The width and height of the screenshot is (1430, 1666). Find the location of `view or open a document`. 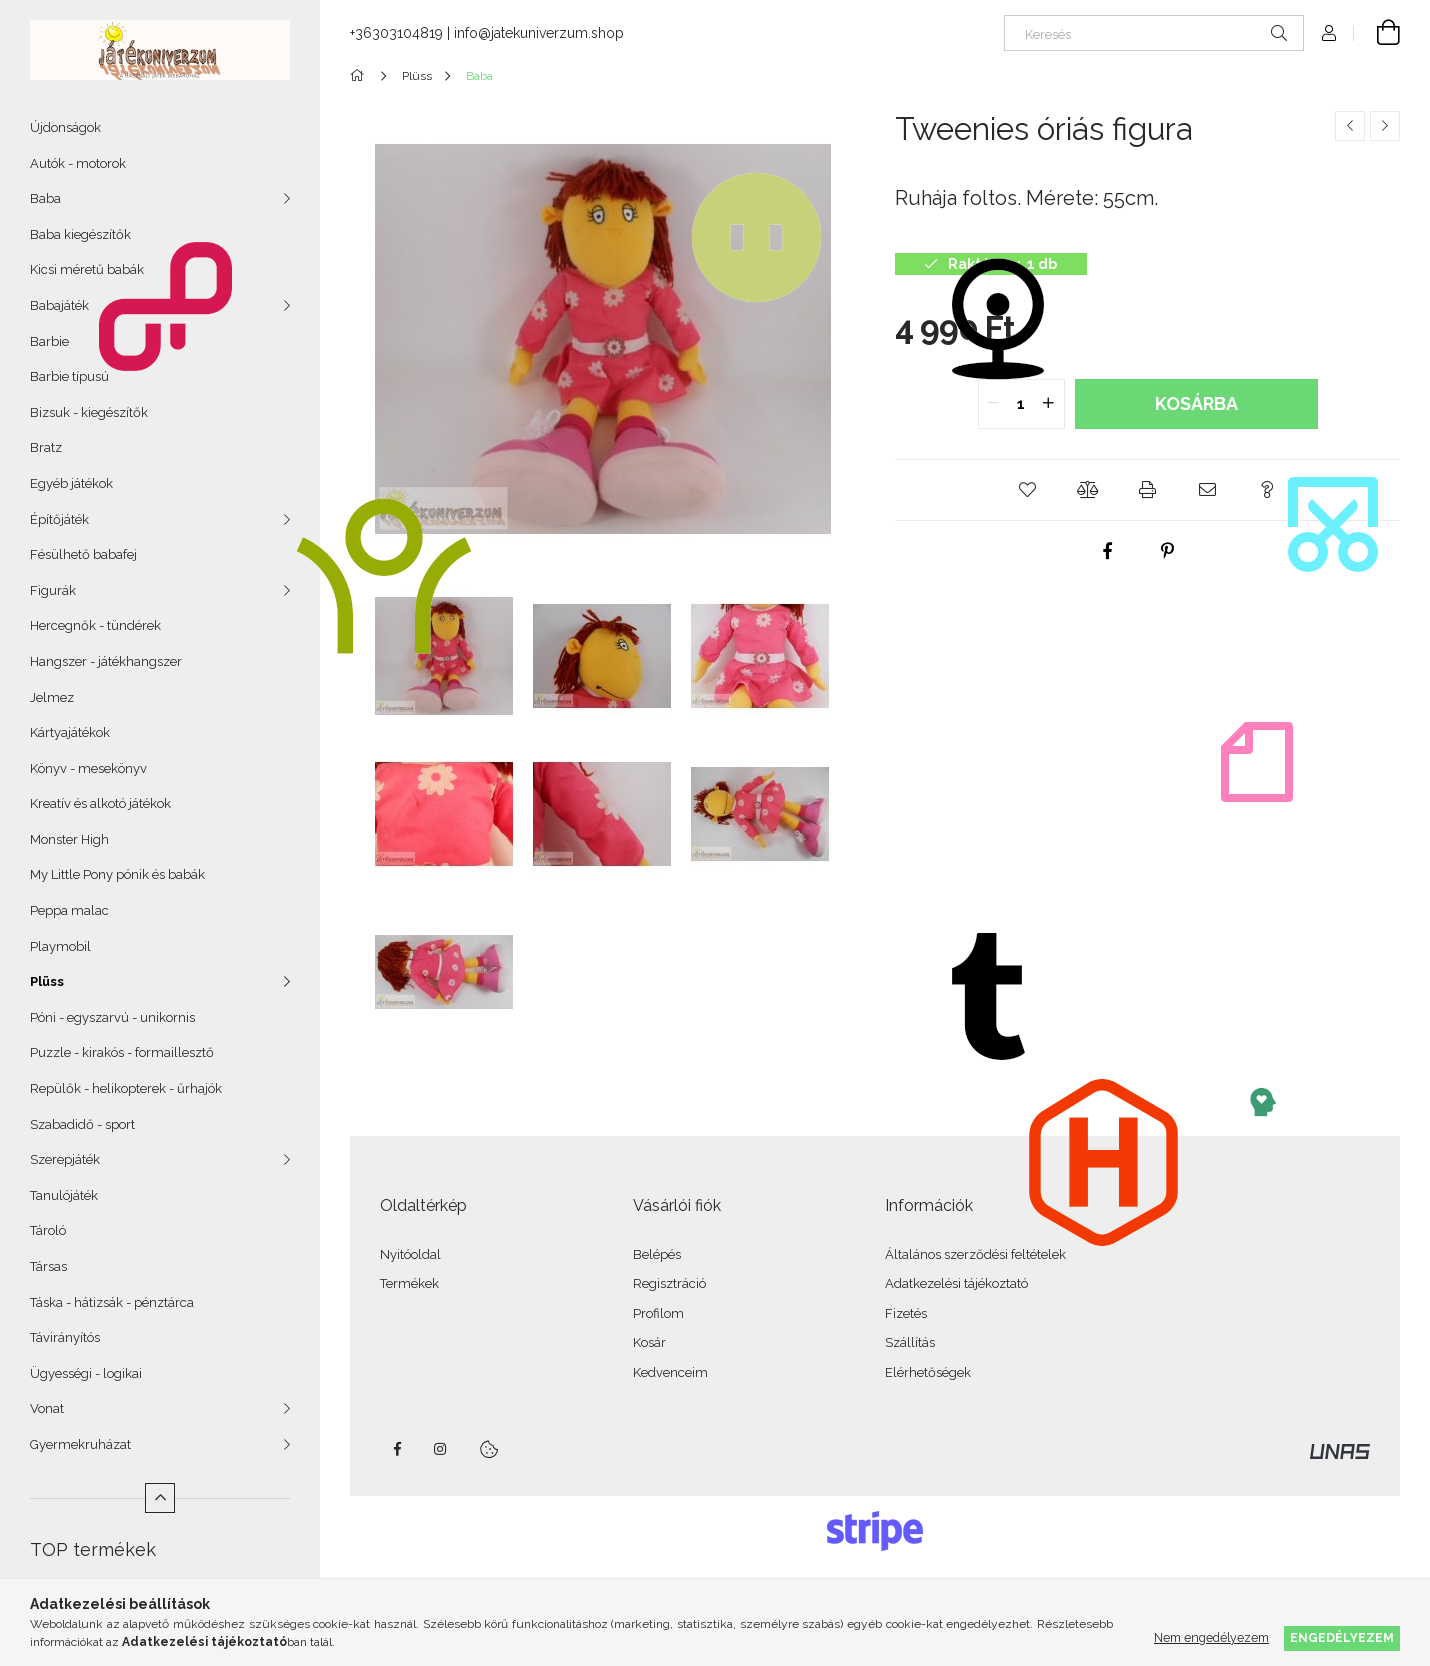

view or open a document is located at coordinates (1257, 762).